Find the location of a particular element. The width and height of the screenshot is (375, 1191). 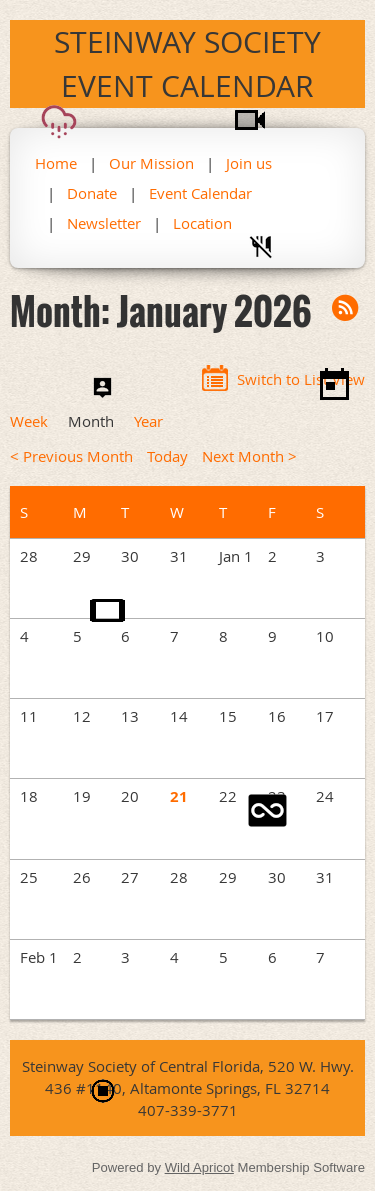

view today's date or events is located at coordinates (334, 385).